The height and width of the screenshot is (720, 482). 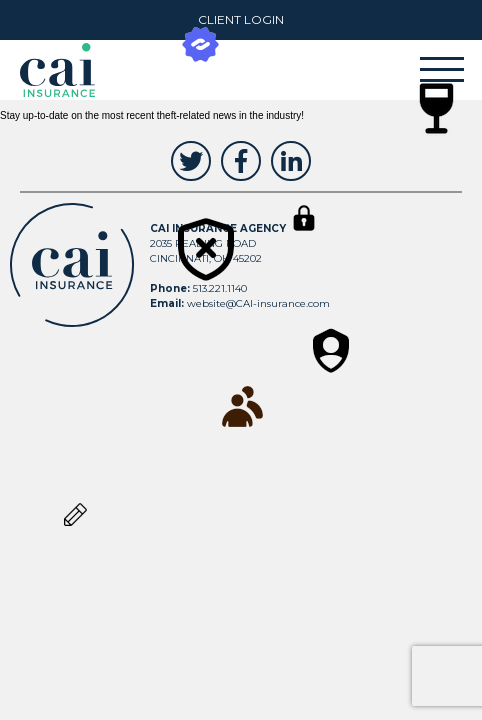 I want to click on indicates a discord partnered server, so click(x=200, y=44).